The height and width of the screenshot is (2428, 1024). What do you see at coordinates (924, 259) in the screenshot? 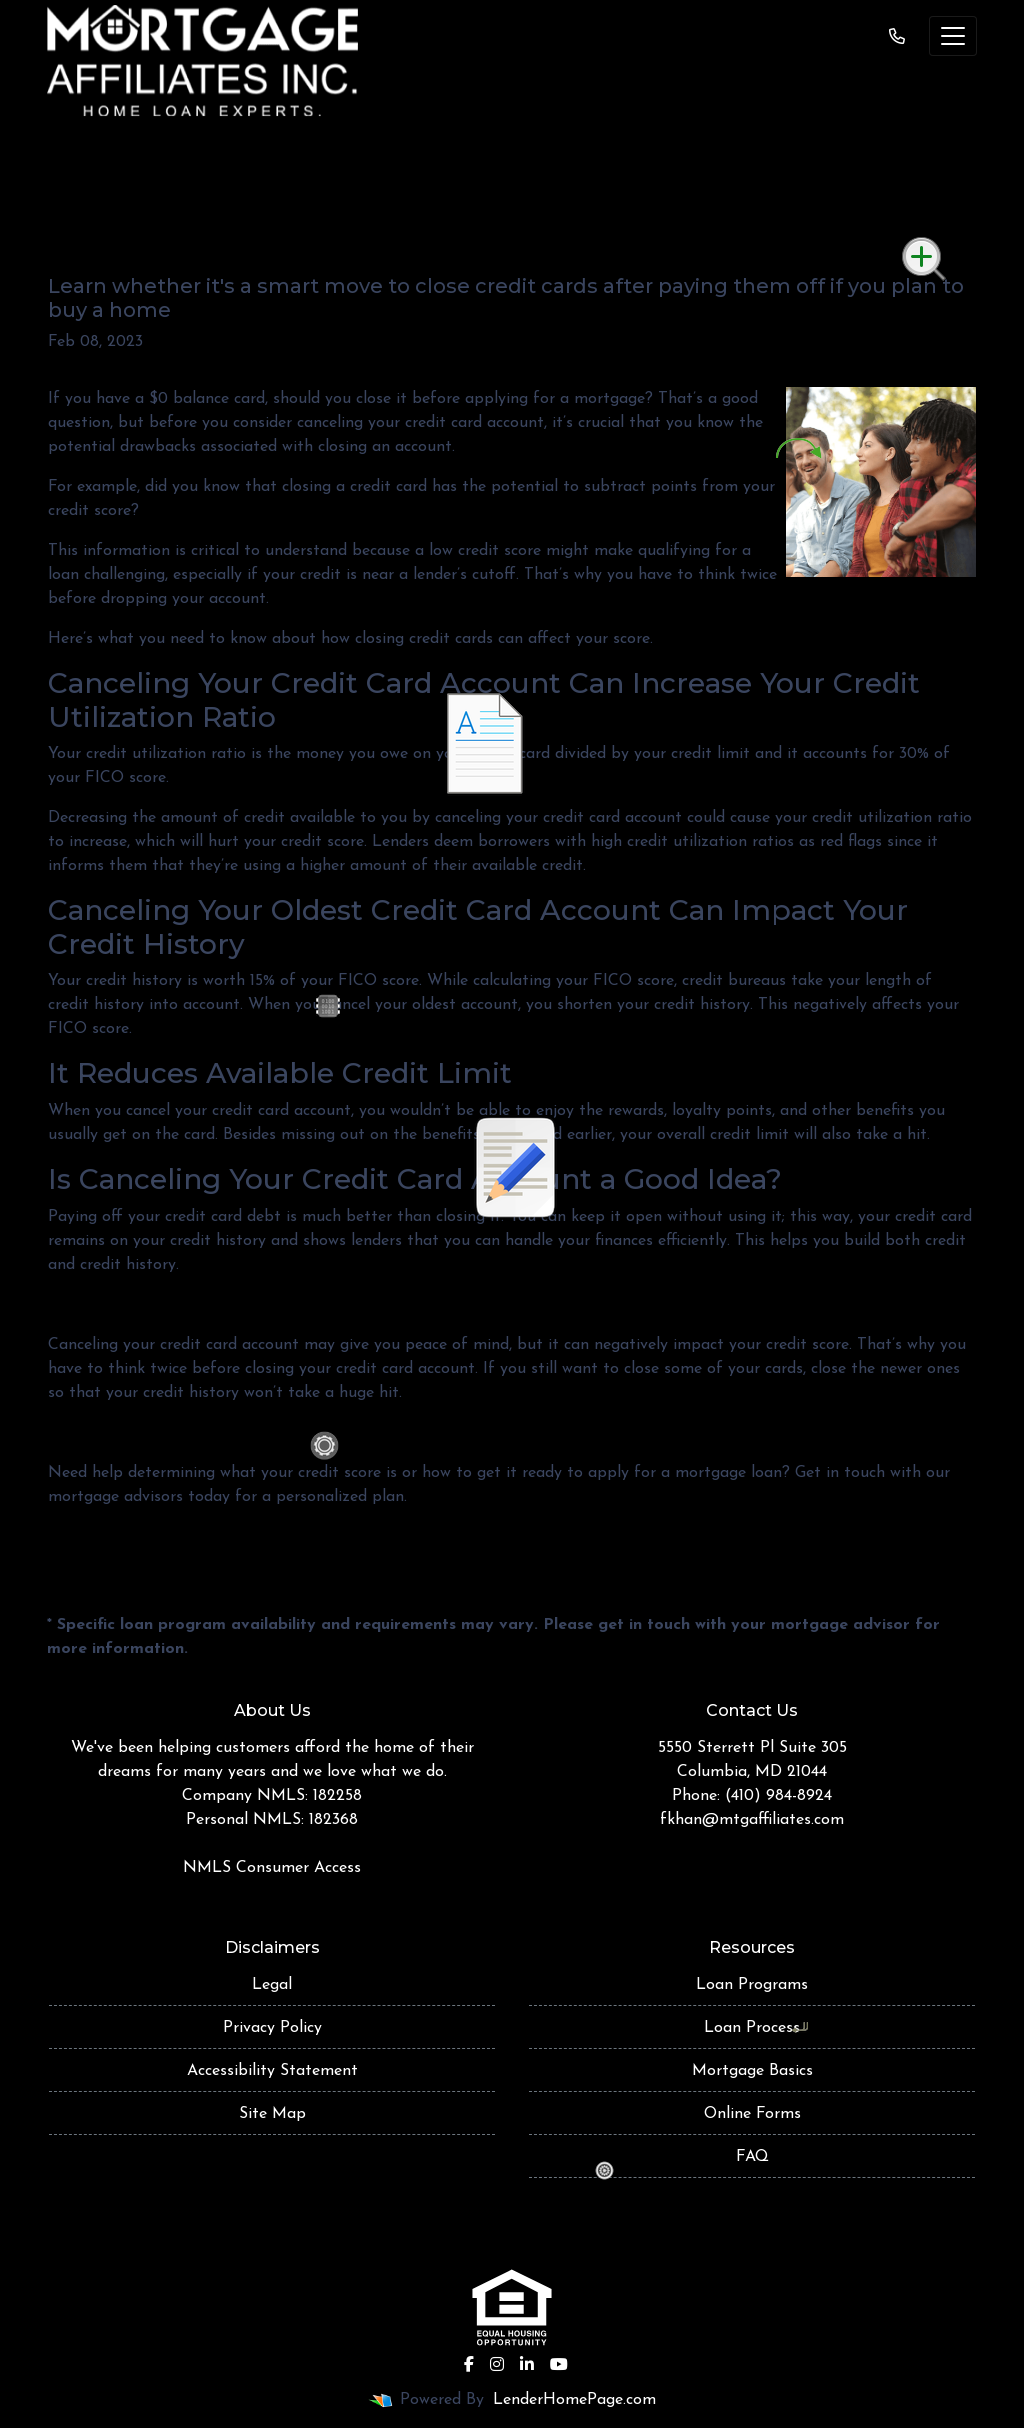
I see `zoom in on the current view` at bounding box center [924, 259].